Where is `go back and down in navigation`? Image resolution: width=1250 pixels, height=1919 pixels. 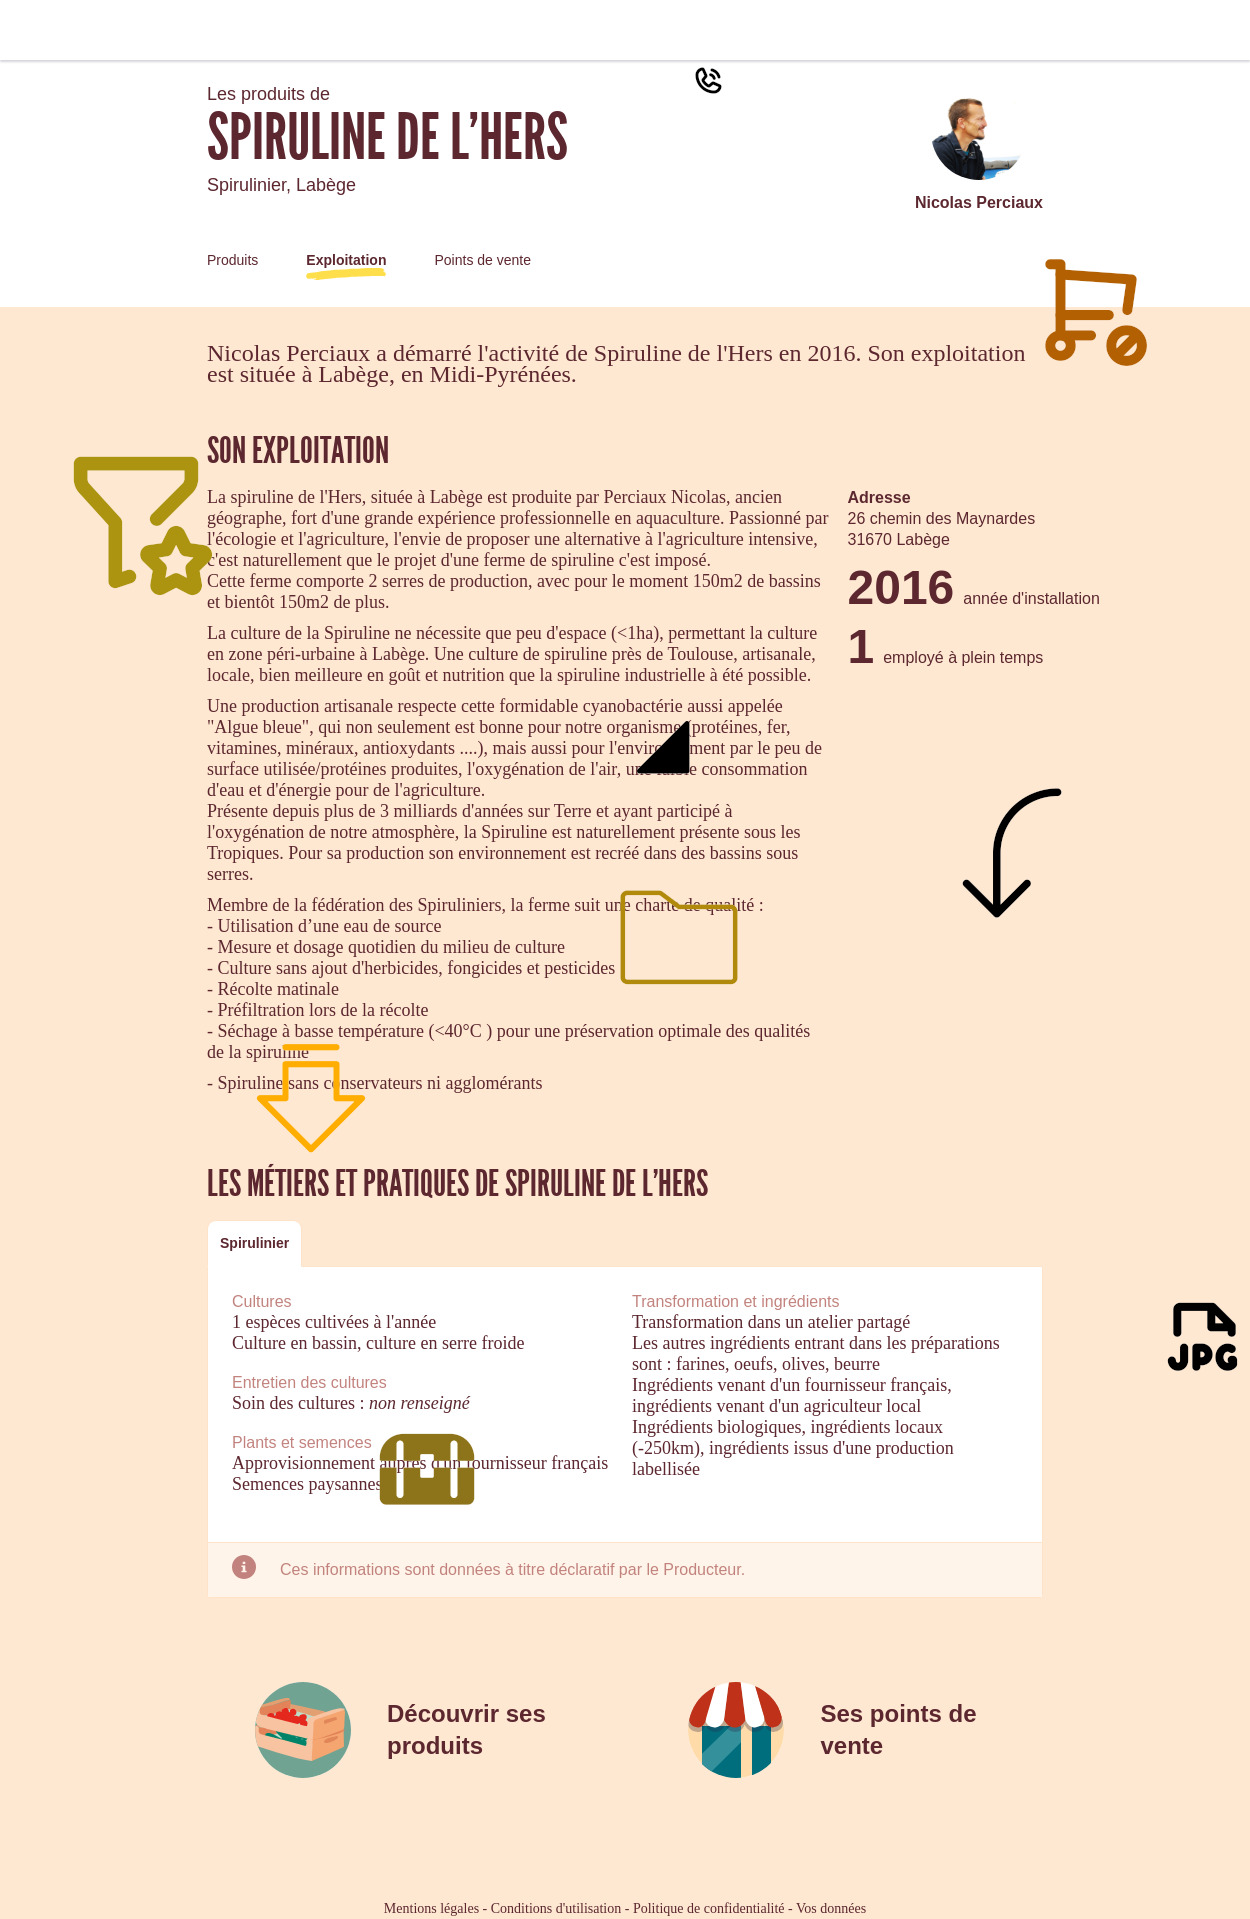
go back and down in navigation is located at coordinates (1012, 853).